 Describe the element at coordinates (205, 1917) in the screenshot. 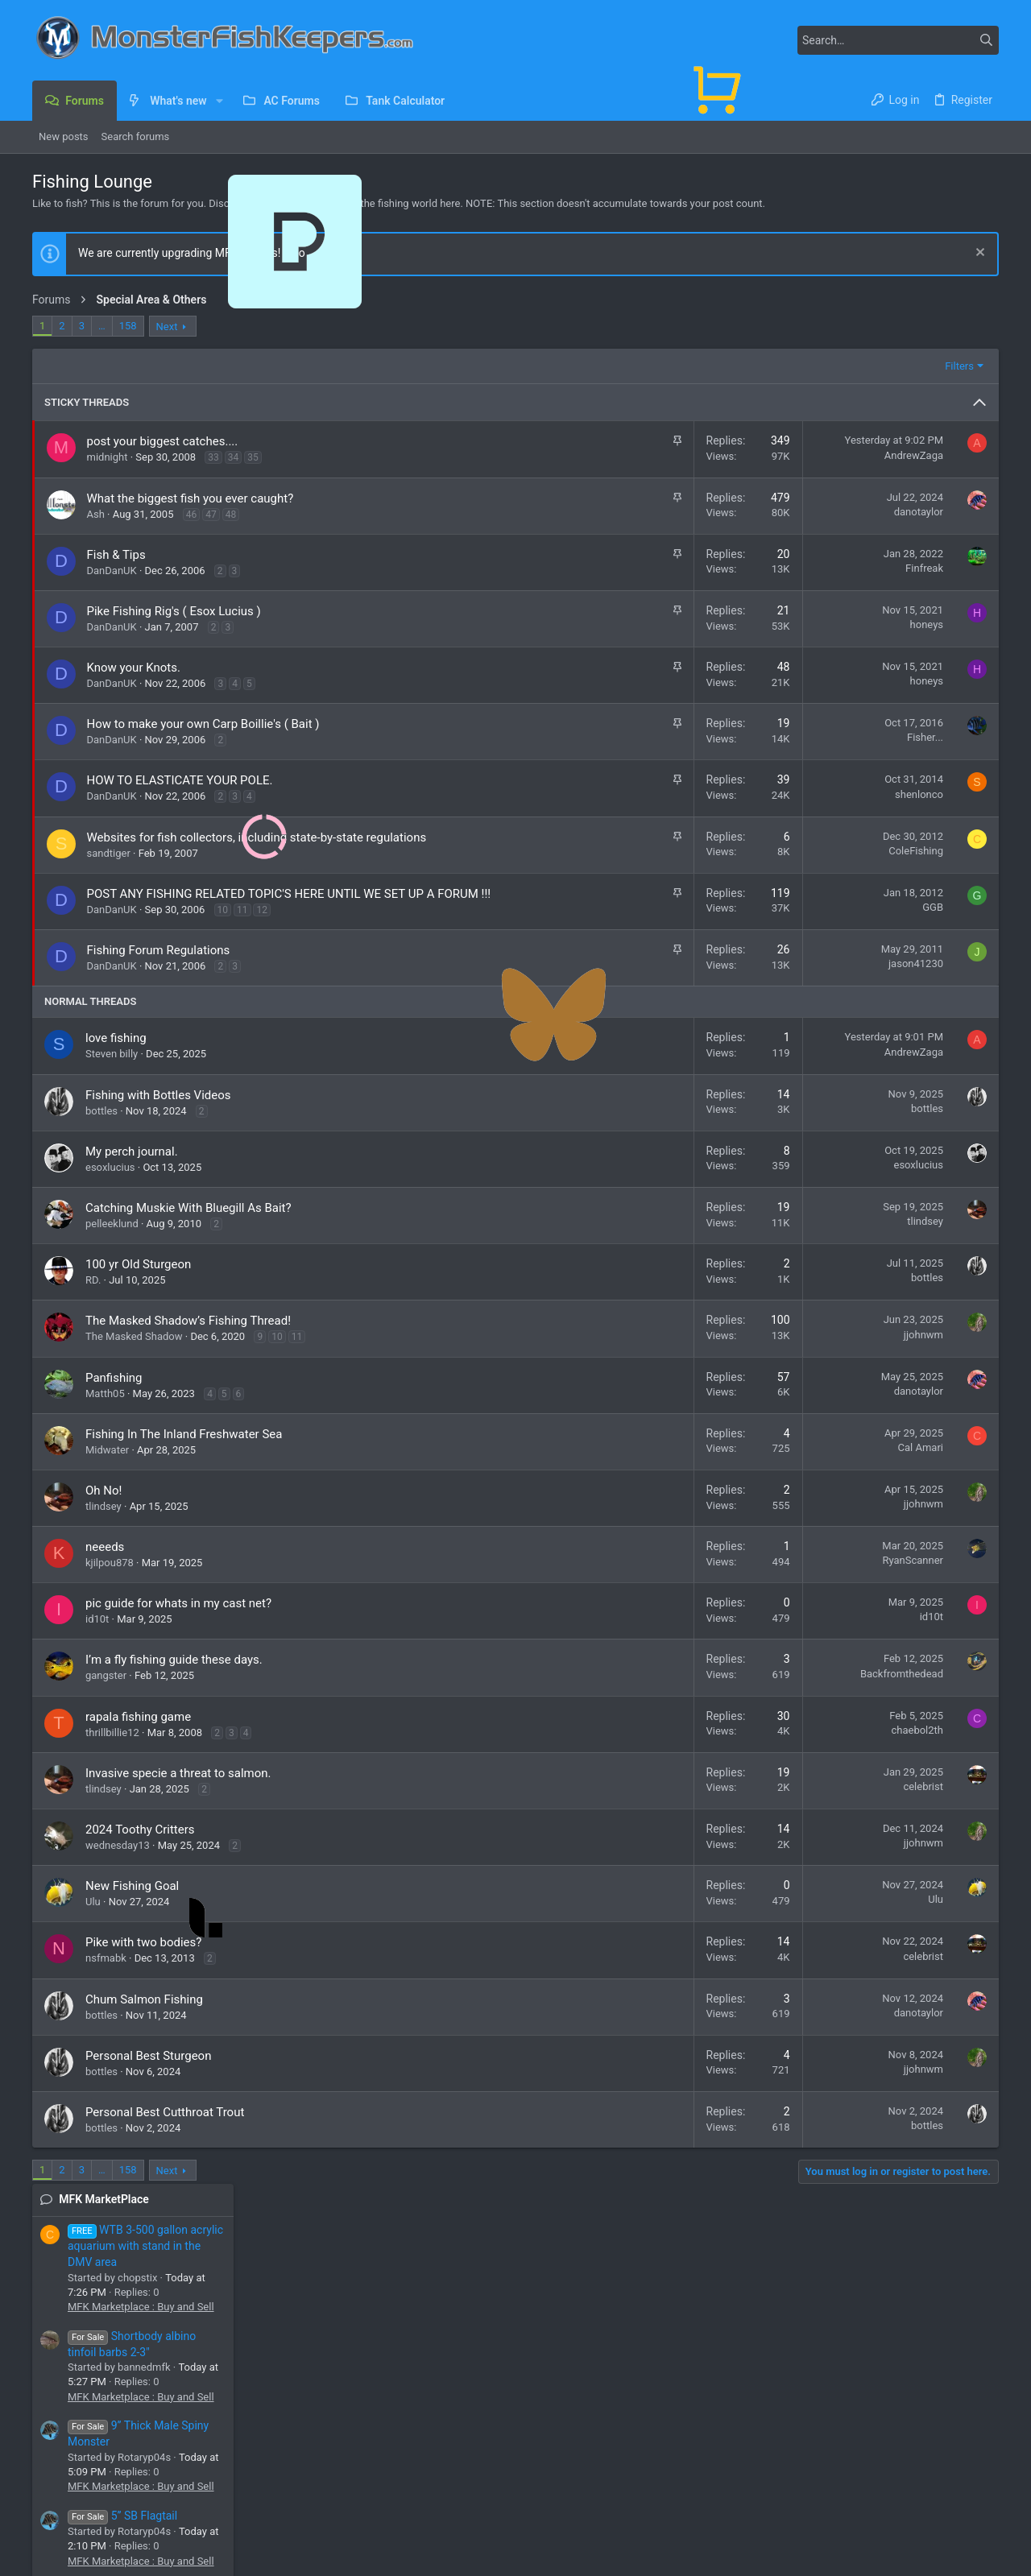

I see `logstash data processing pipeline logo` at that location.